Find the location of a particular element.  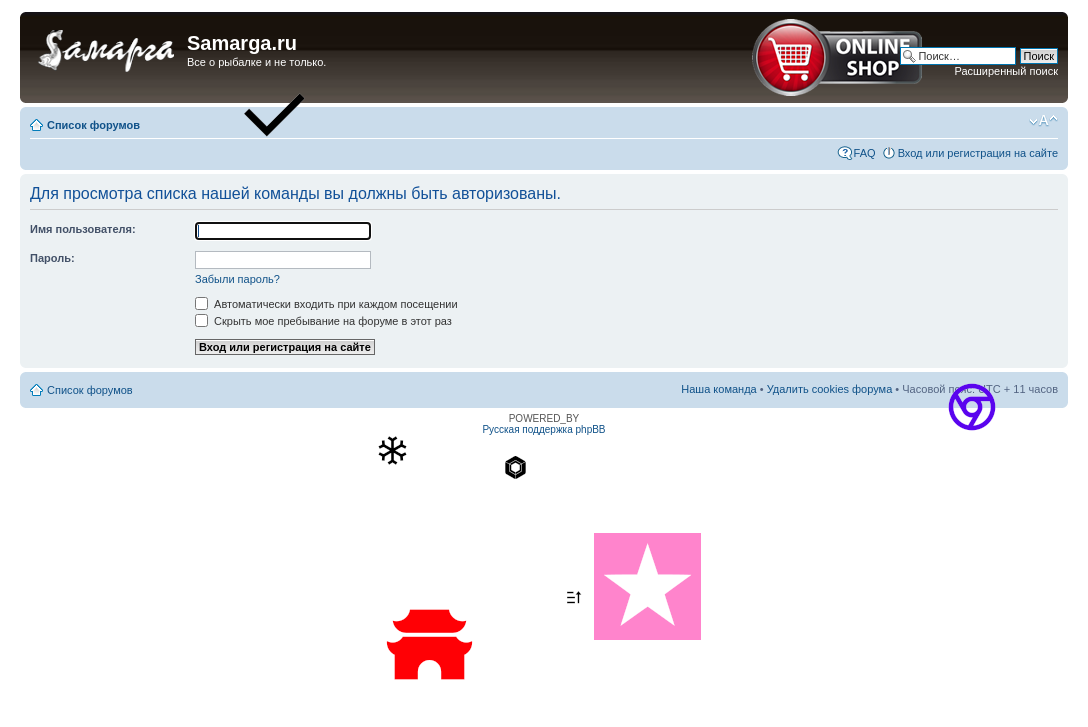

sort items in ascending order is located at coordinates (573, 597).